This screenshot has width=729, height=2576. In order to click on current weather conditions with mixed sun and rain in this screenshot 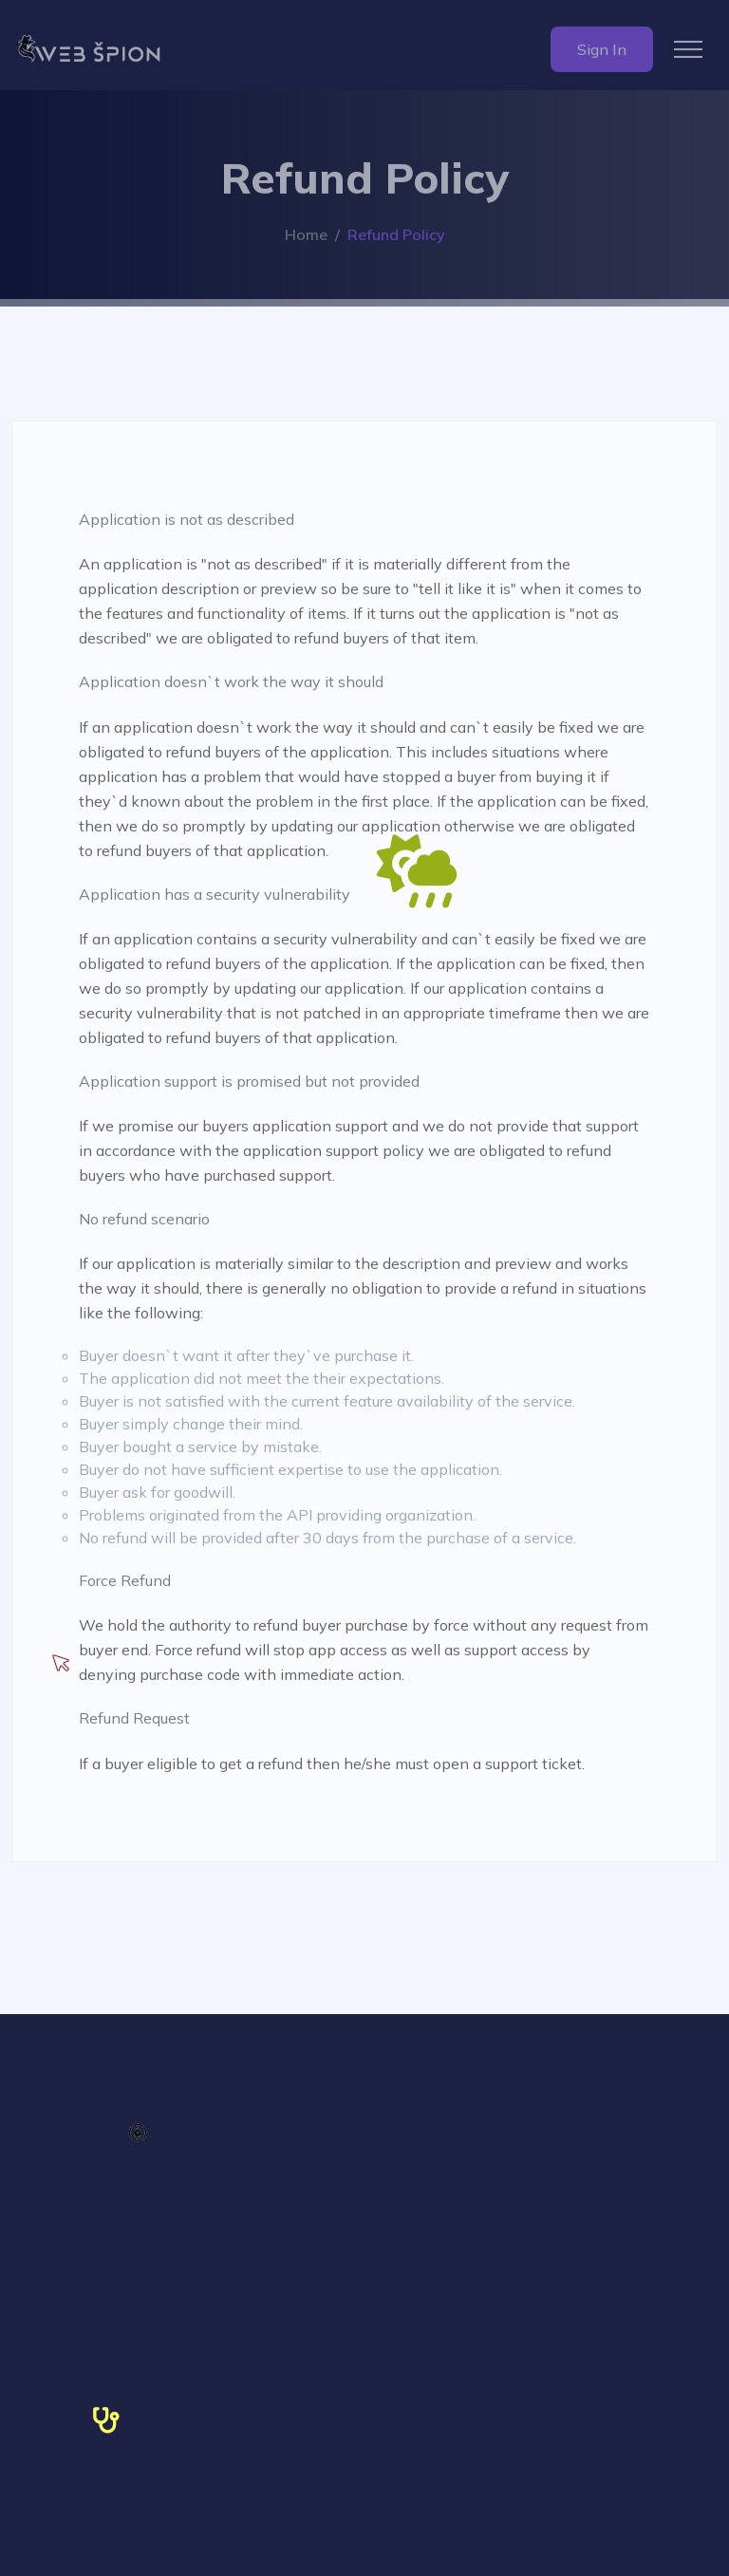, I will do `click(417, 872)`.